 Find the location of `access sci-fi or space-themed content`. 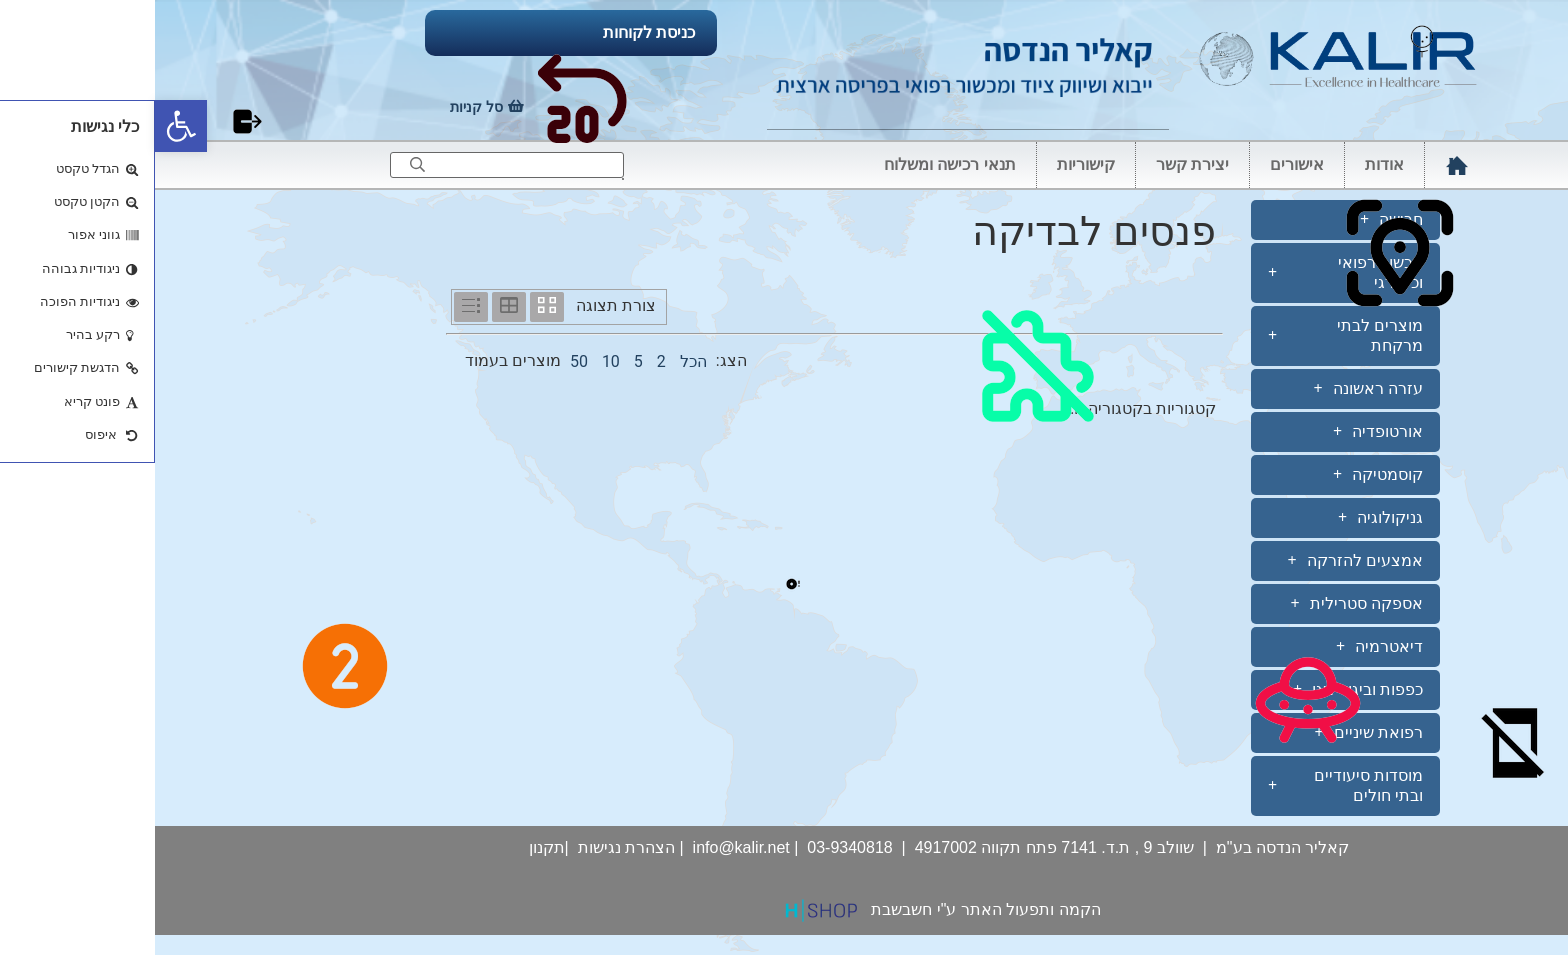

access sci-fi or space-themed content is located at coordinates (1308, 700).